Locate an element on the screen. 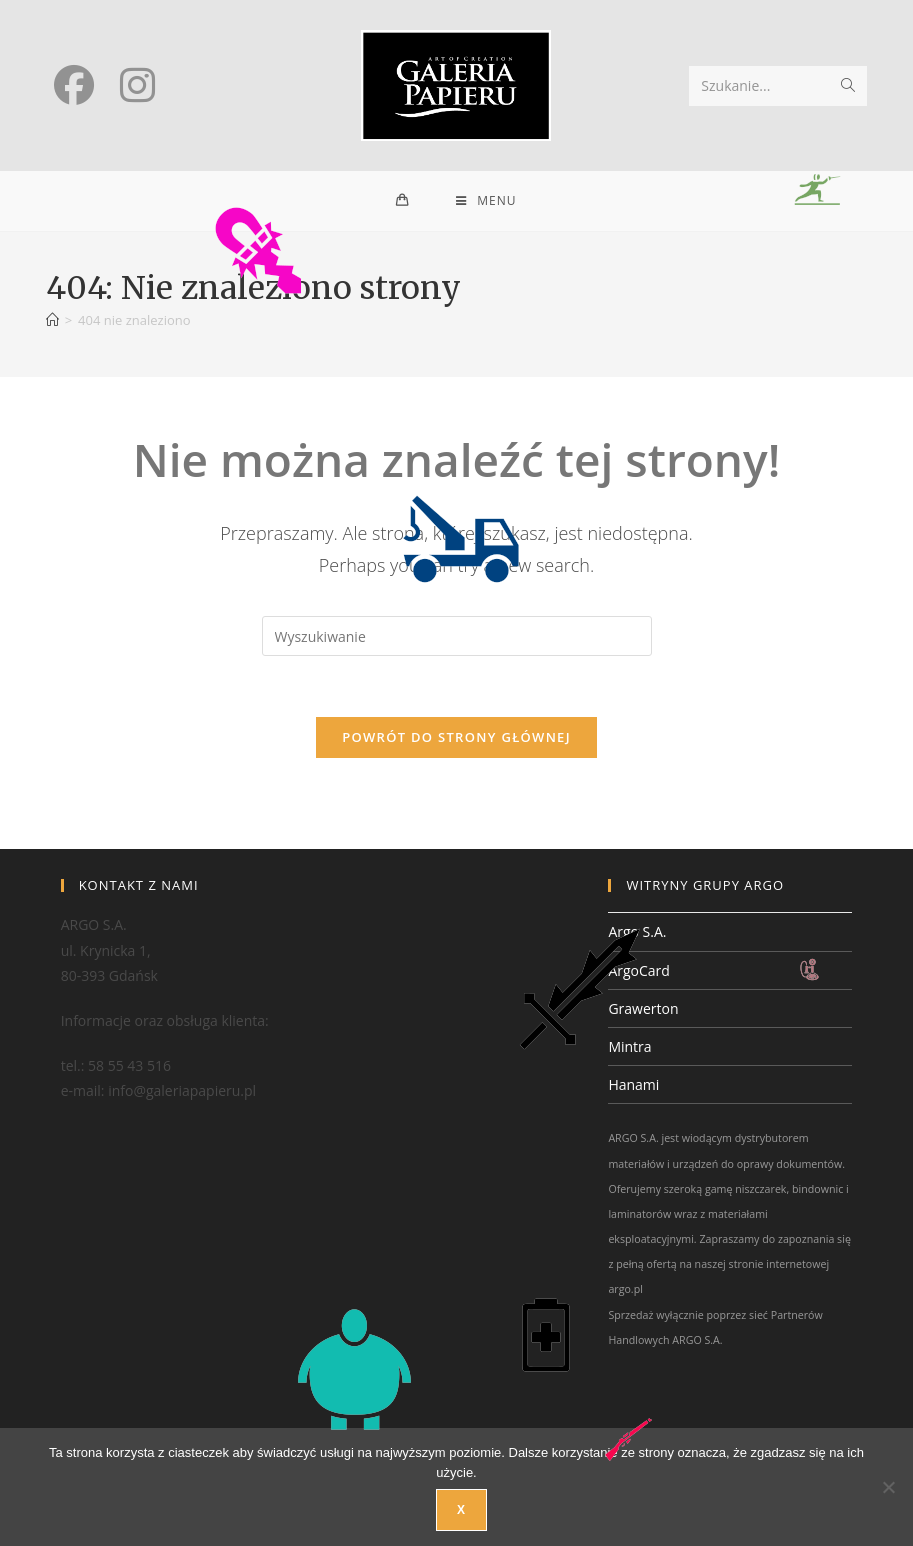 The image size is (913, 1546). request roadside assistance is located at coordinates (461, 539).